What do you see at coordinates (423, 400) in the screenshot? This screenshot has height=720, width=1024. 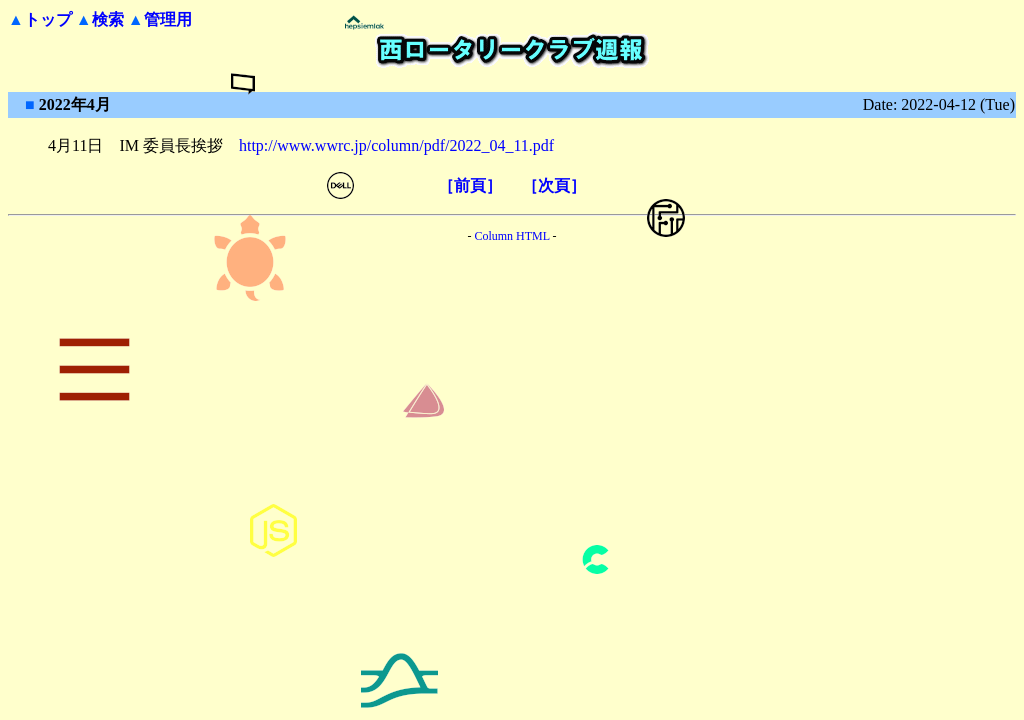 I see `EndeavourOS Linux distribution logo` at bounding box center [423, 400].